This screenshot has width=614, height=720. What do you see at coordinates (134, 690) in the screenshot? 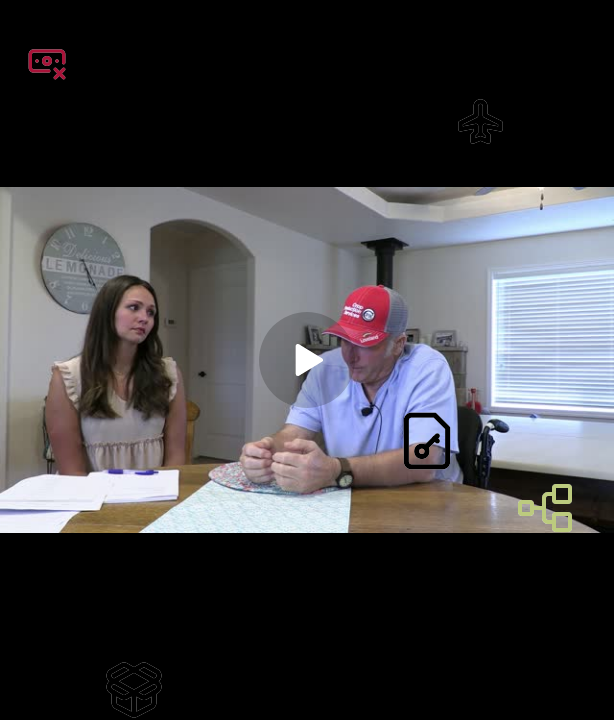
I see `view package contents` at bounding box center [134, 690].